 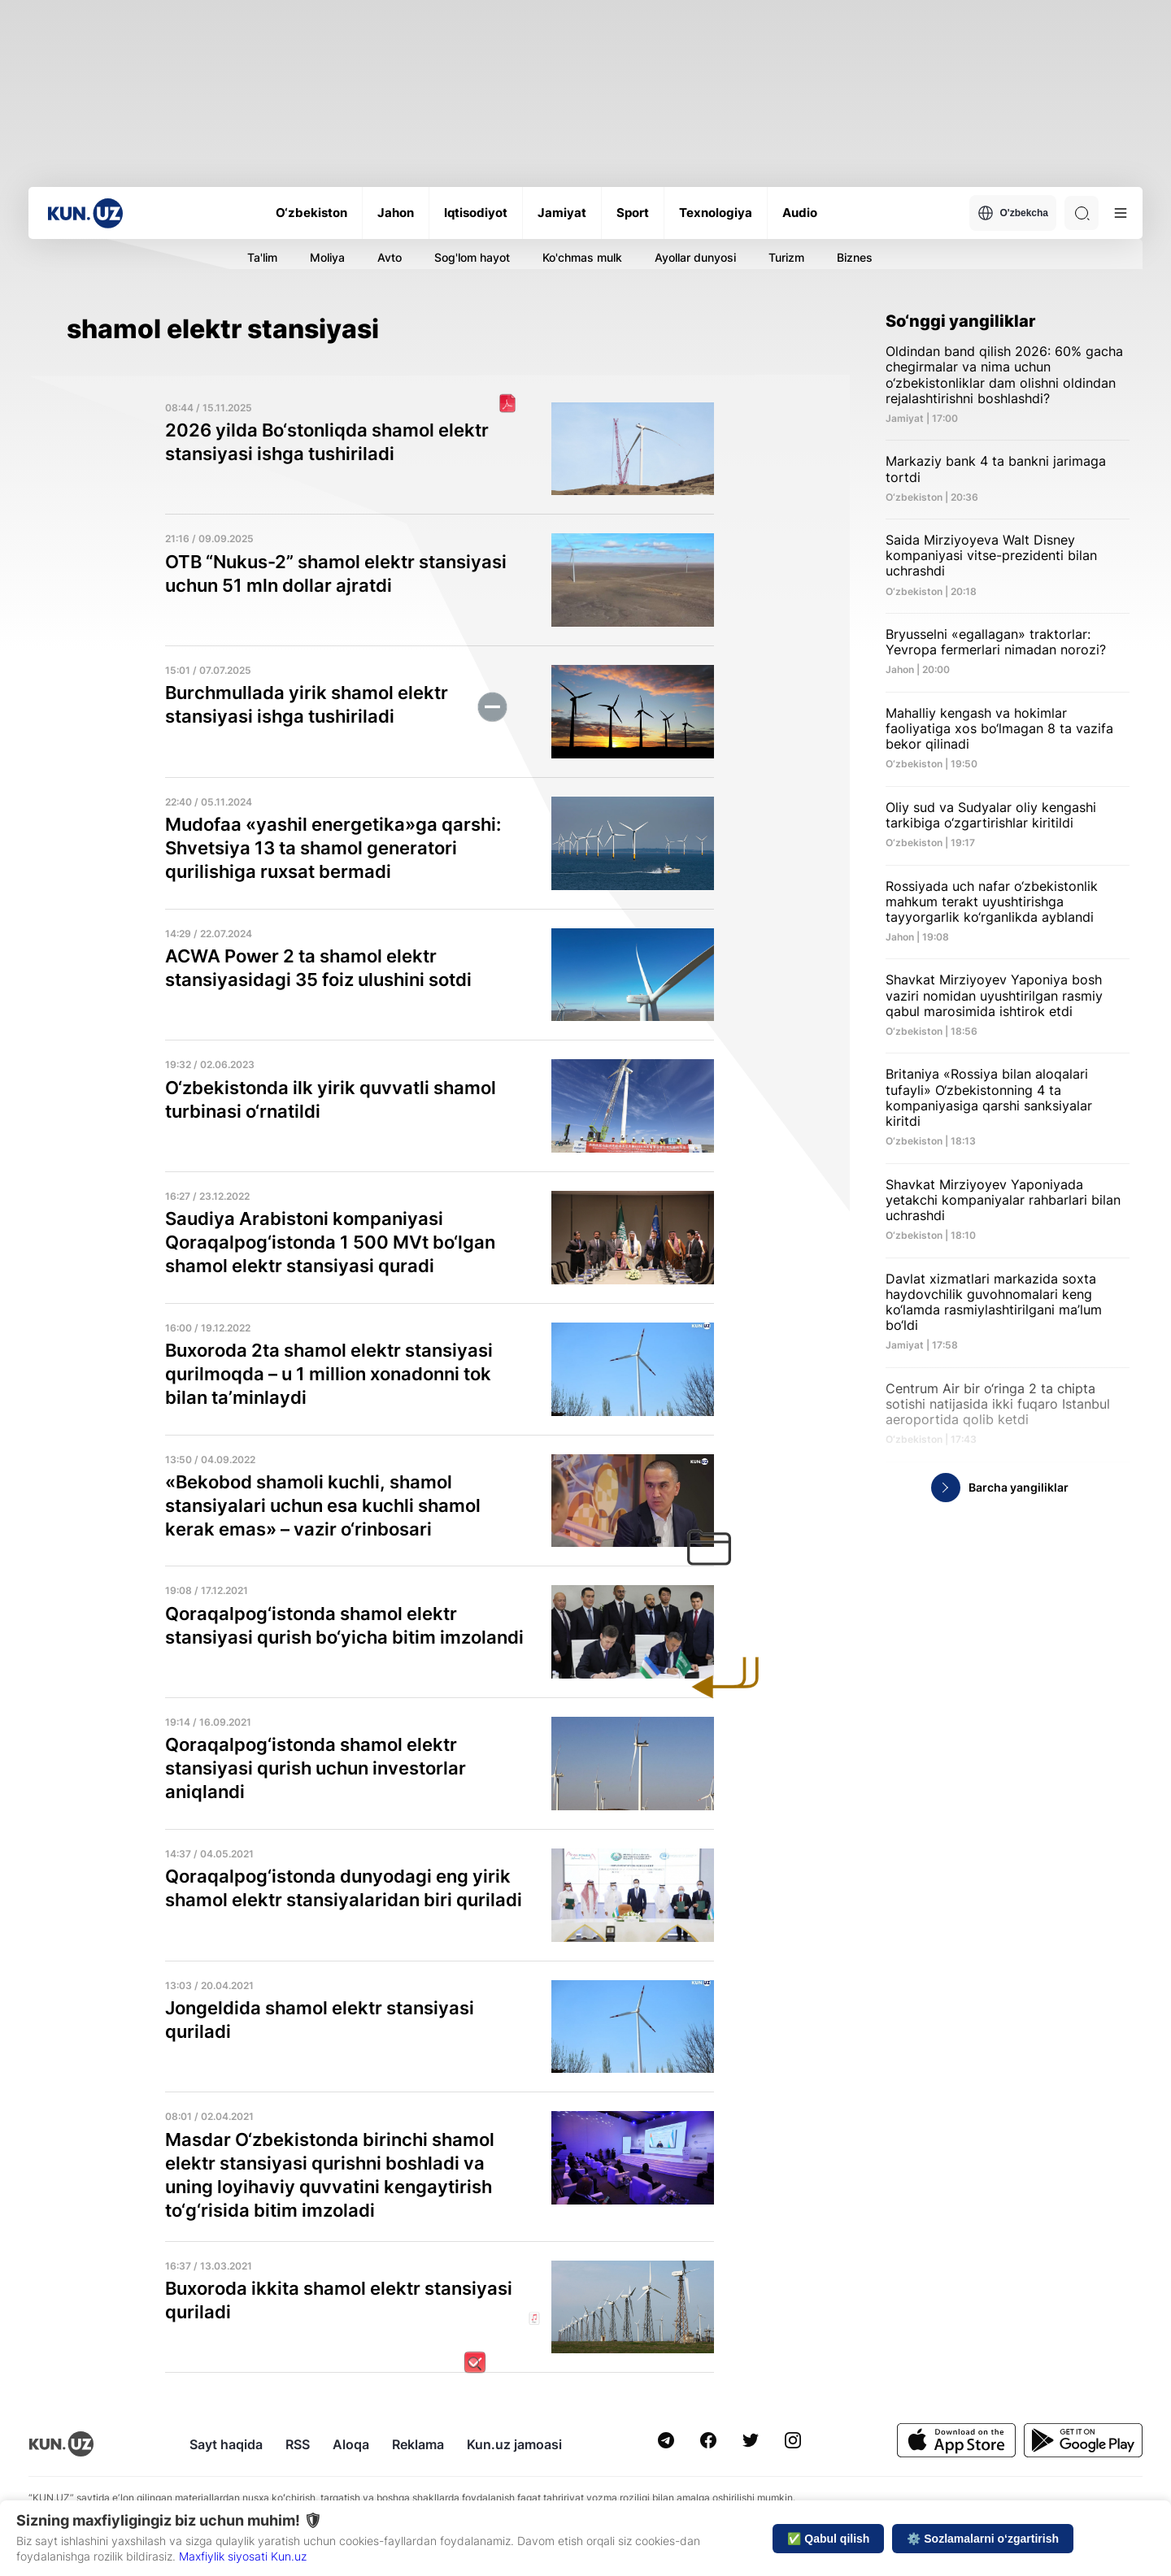 What do you see at coordinates (475, 2362) in the screenshot?
I see `open dconf editor application` at bounding box center [475, 2362].